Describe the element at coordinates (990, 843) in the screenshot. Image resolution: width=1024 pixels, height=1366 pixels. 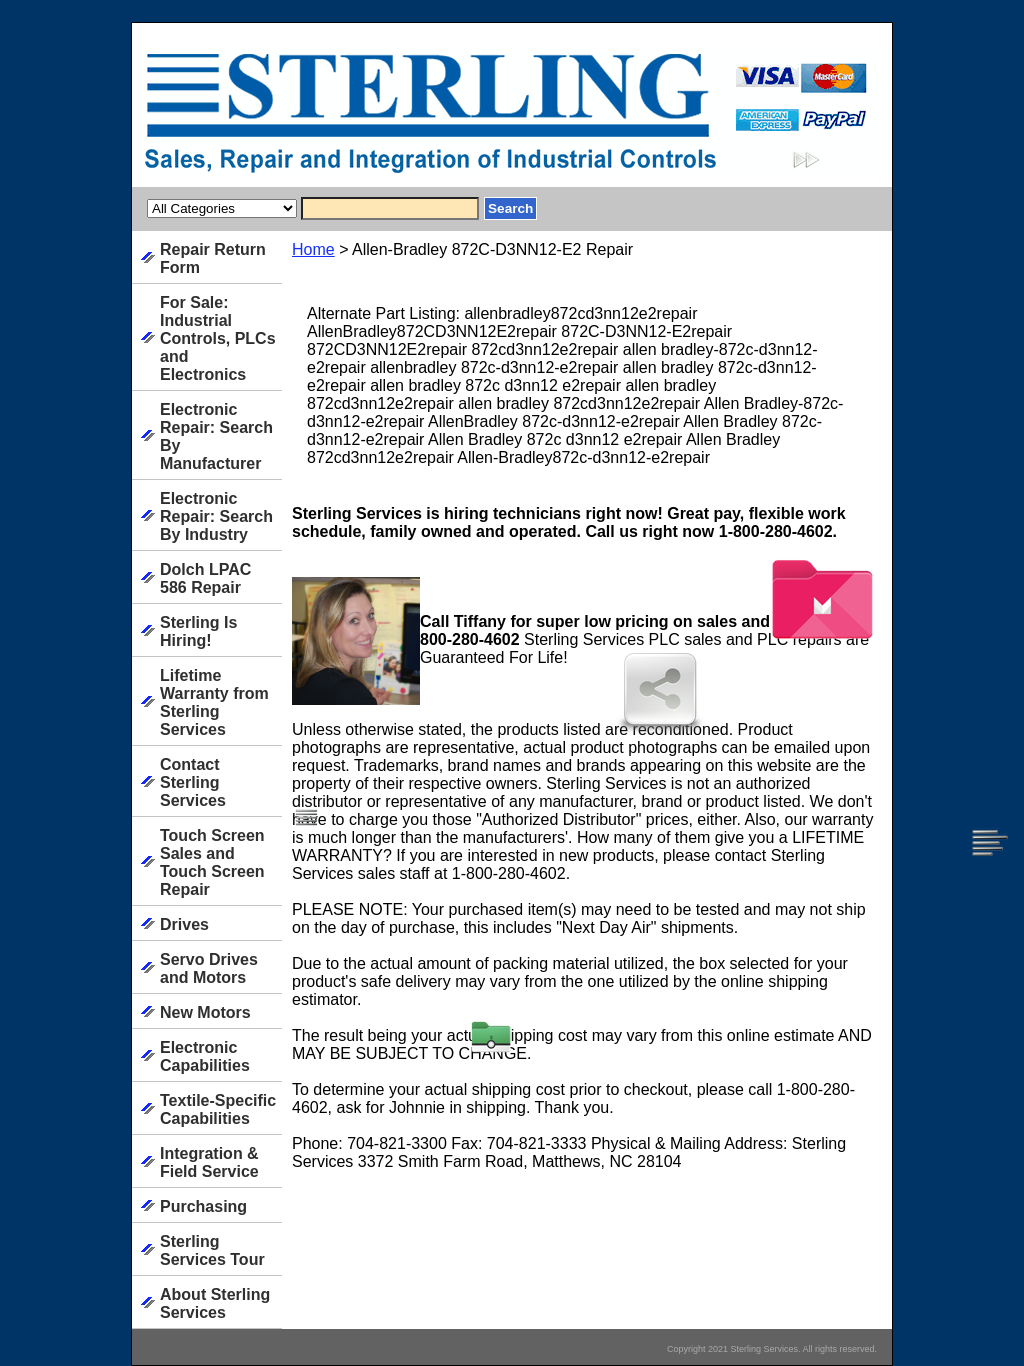
I see `align text to the left margin` at that location.